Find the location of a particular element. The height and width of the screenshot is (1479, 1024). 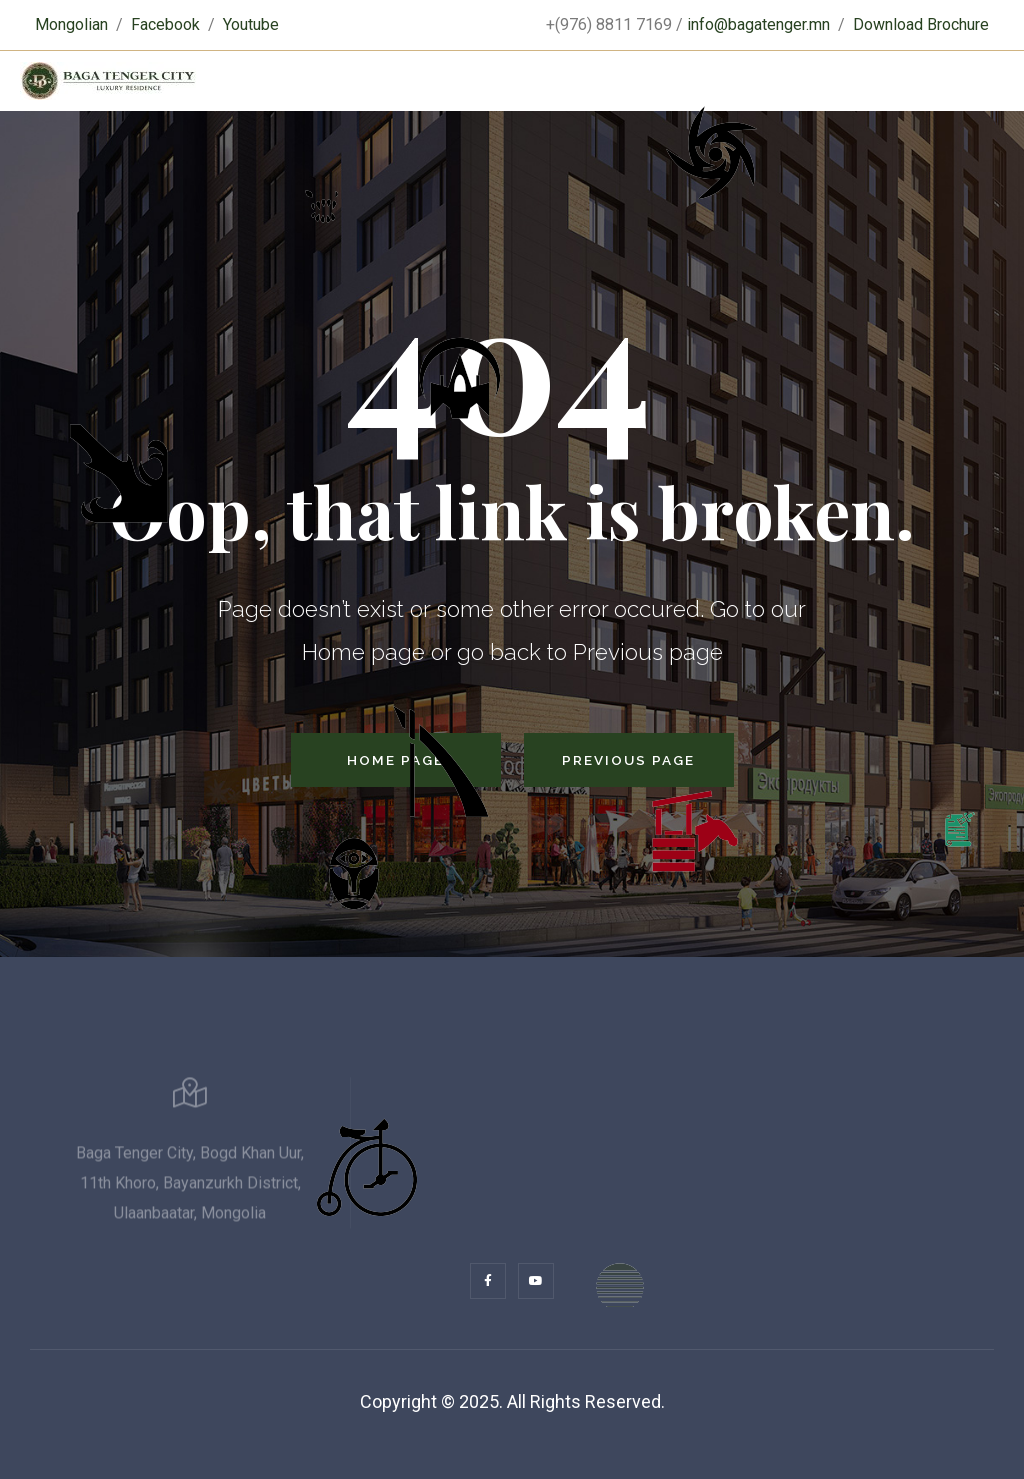

activate dragon breath ability is located at coordinates (119, 474).